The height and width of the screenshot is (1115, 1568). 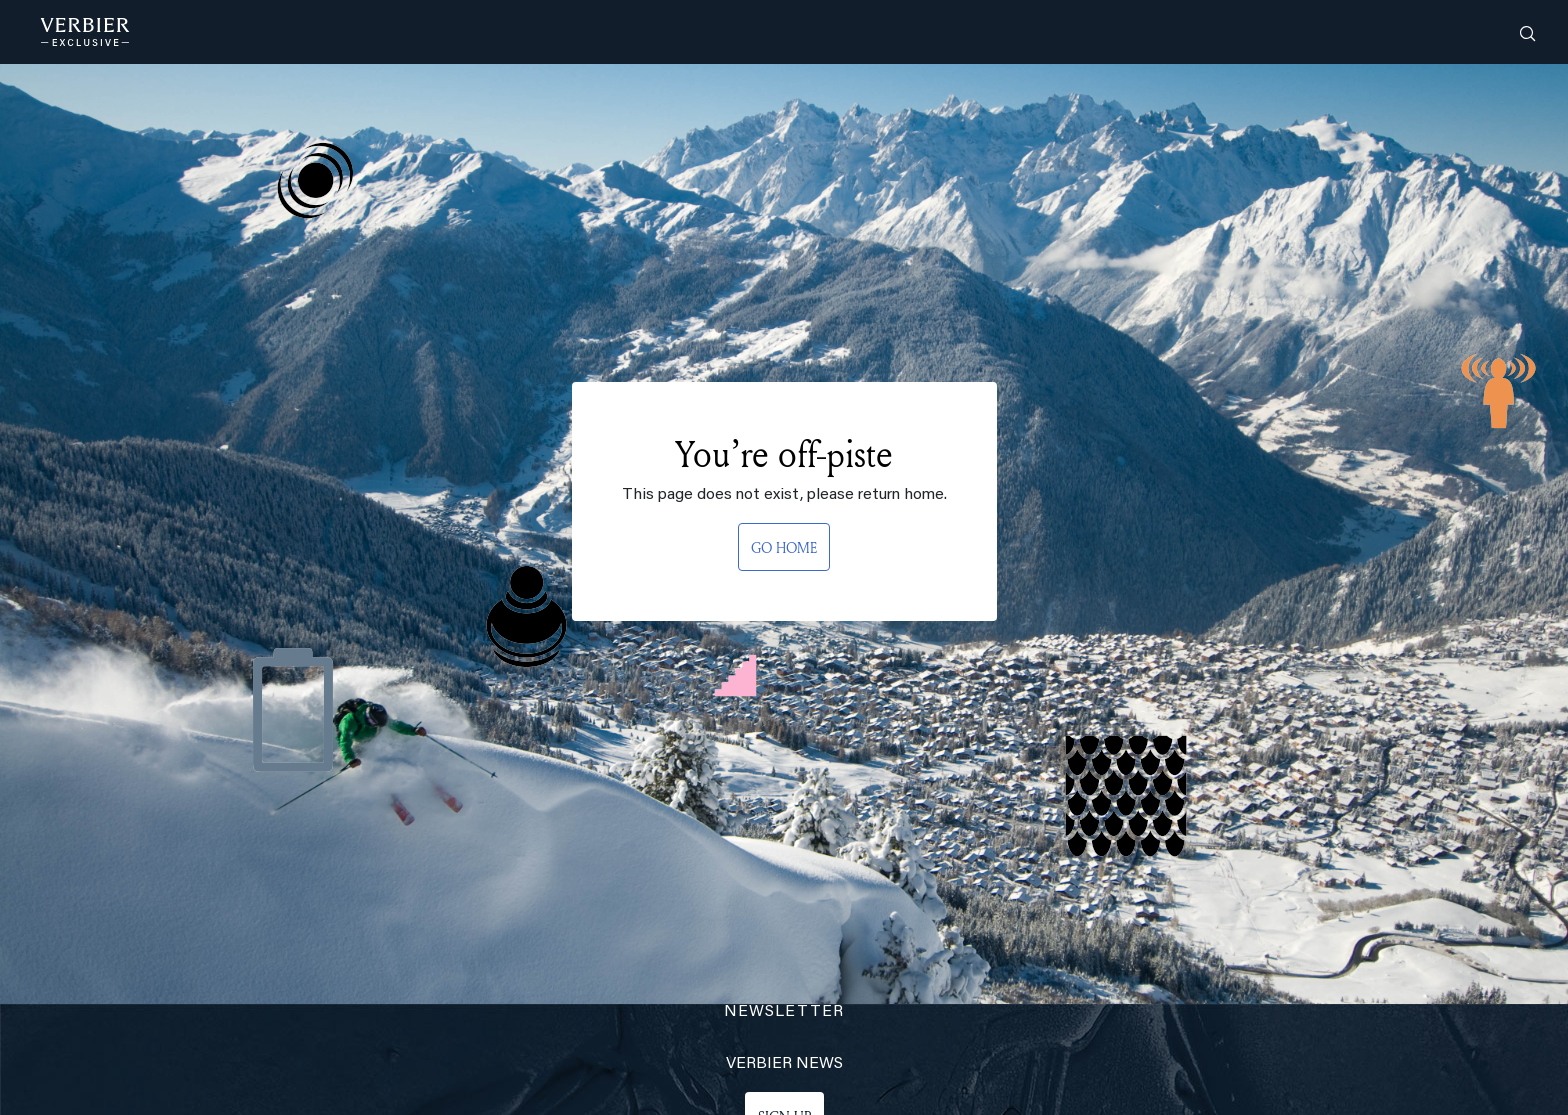 I want to click on indicates fish or aquatic creature in a game inventory, so click(x=1126, y=796).